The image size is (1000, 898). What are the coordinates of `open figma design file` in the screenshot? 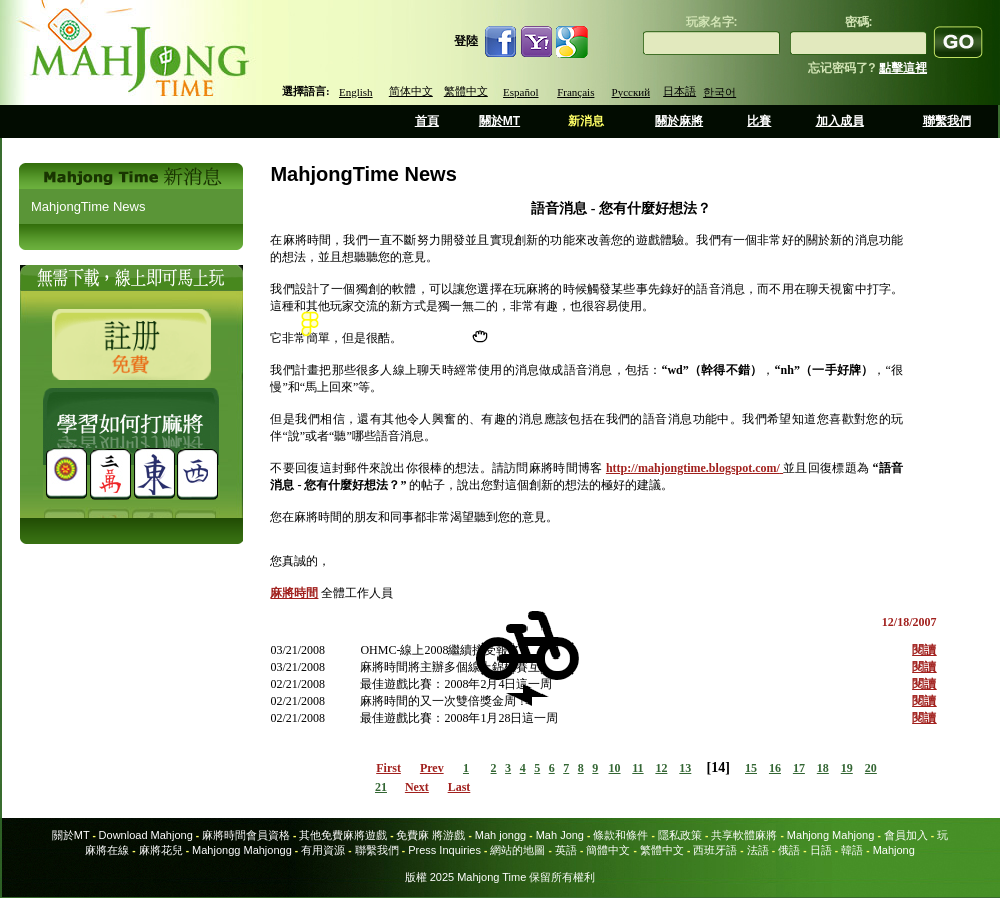 It's located at (309, 323).